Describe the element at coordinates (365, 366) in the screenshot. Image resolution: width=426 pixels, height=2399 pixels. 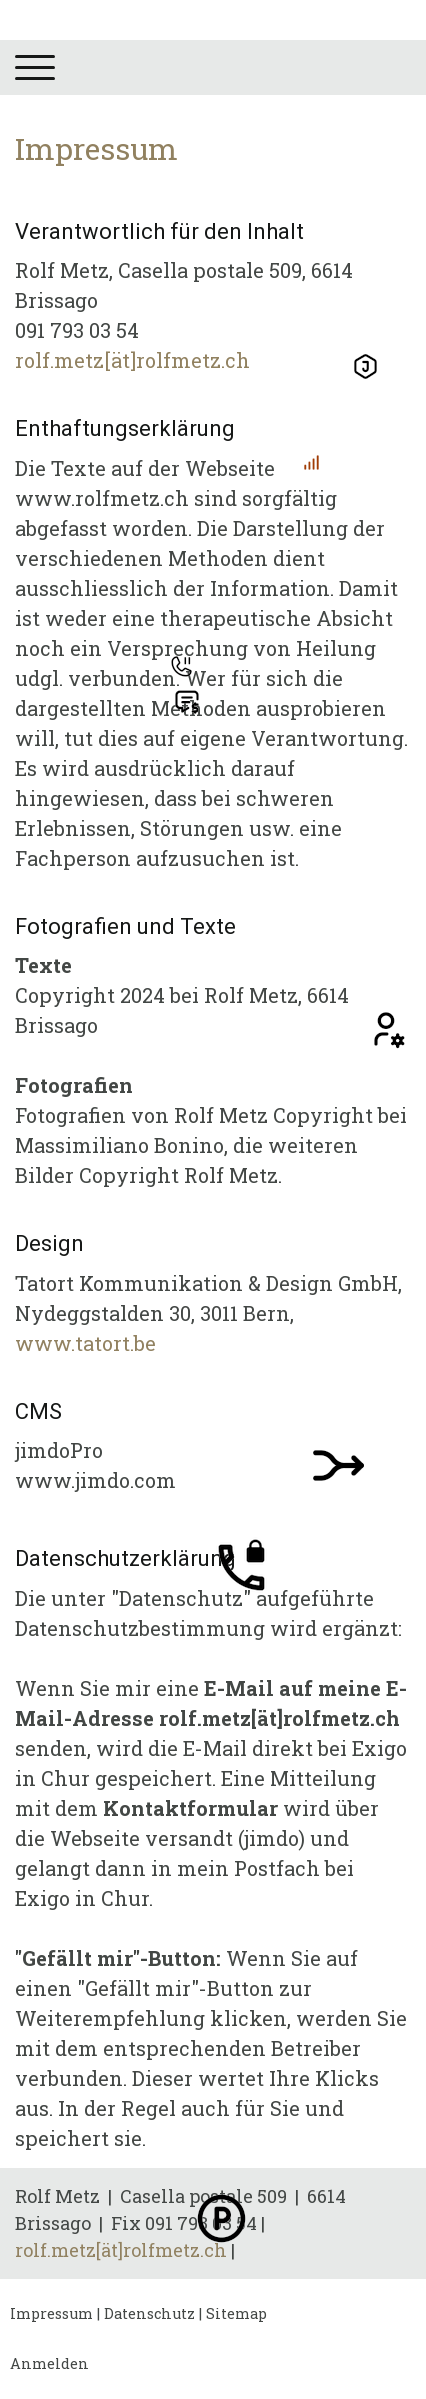
I see `app or service icon with "J" branding` at that location.